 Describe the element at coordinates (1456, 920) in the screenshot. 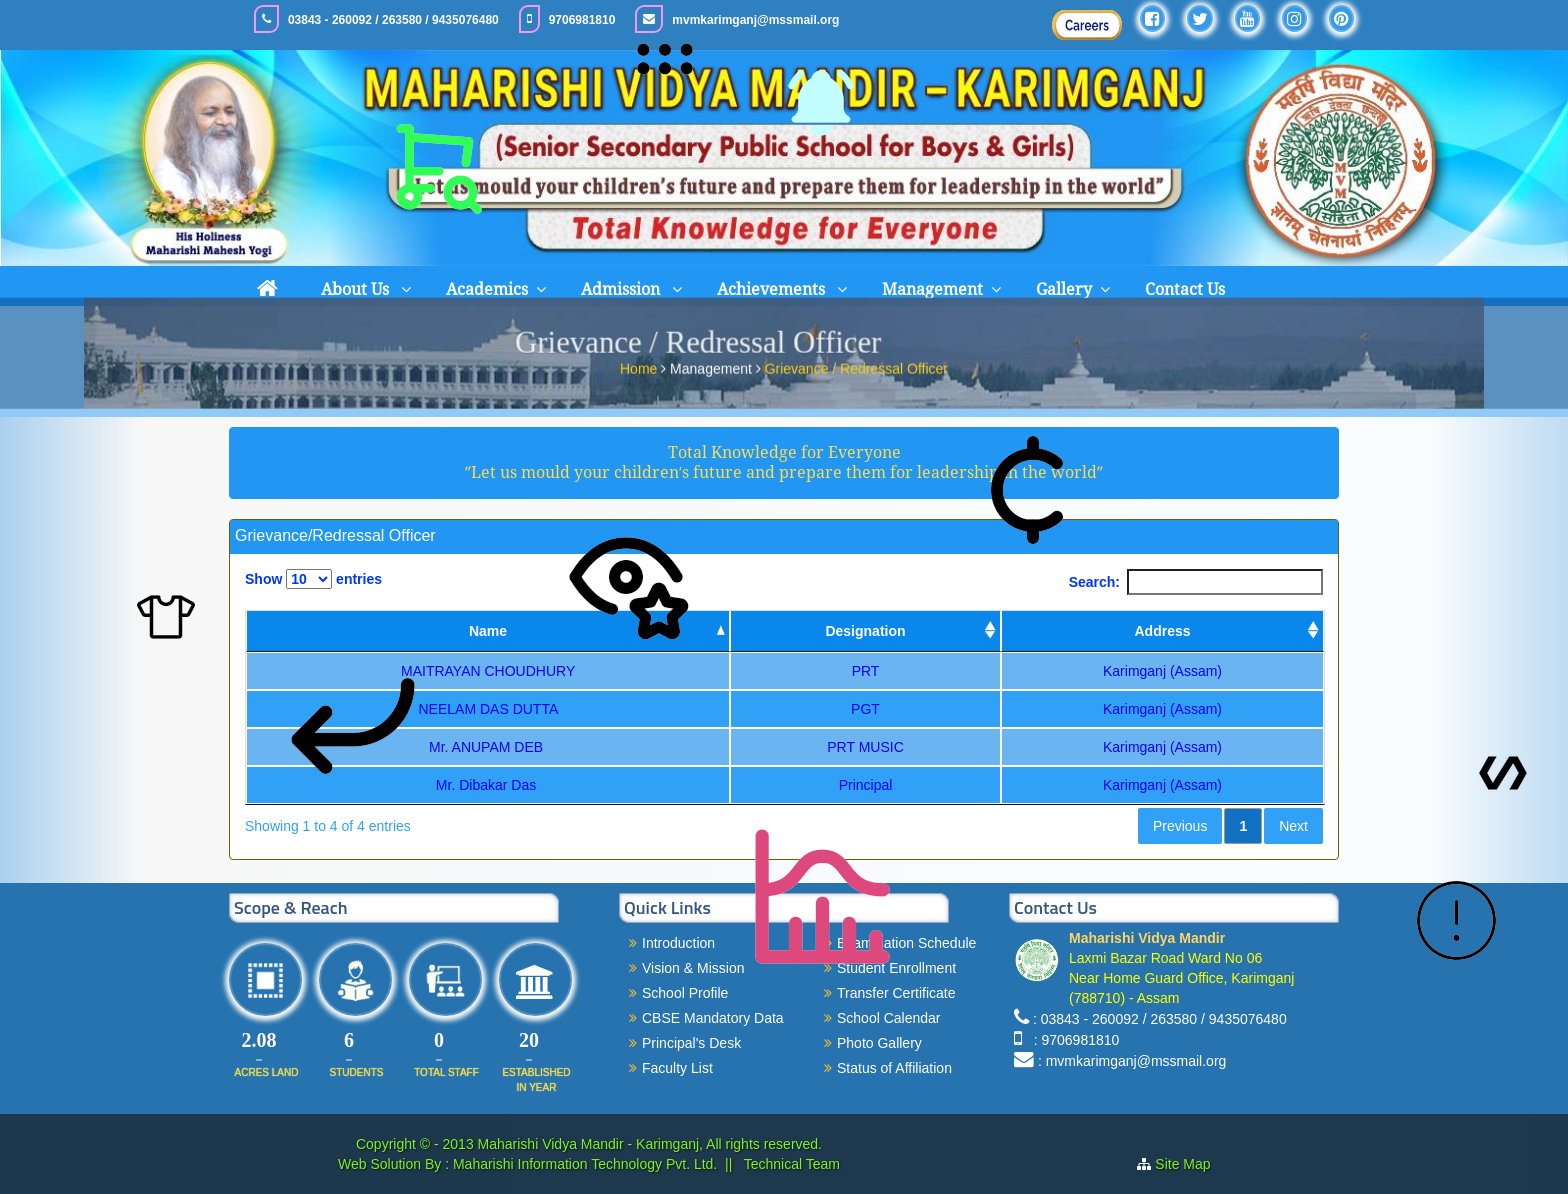

I see `indicates a warning or alert condition` at that location.